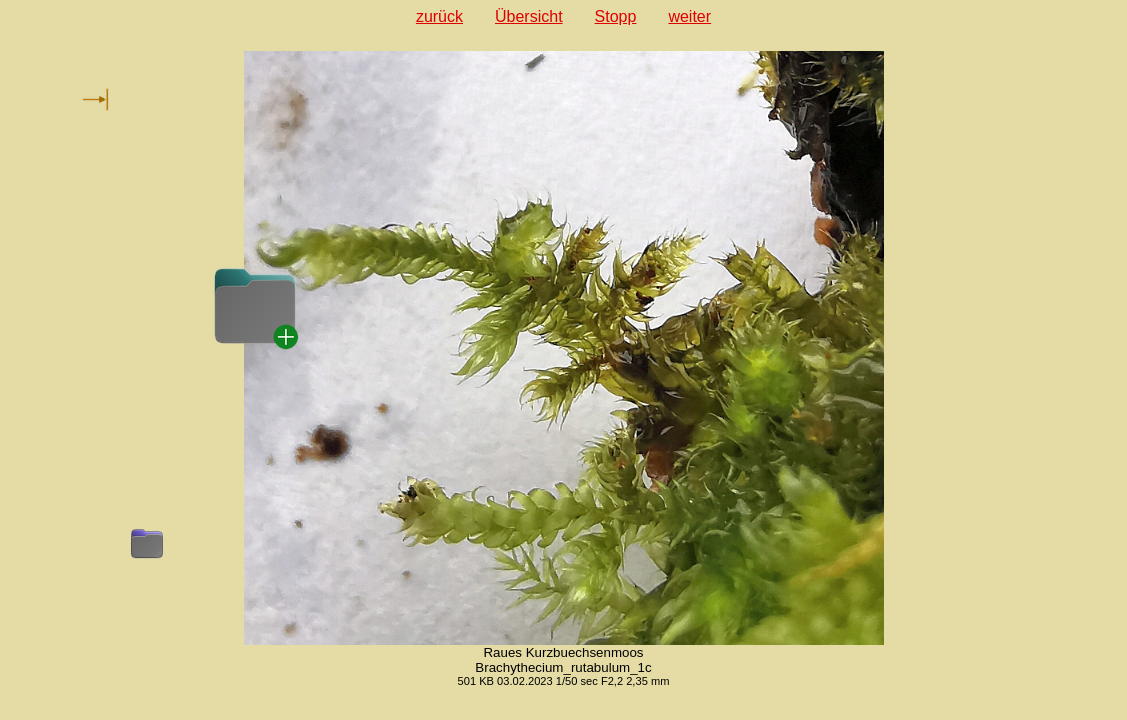  What do you see at coordinates (147, 543) in the screenshot?
I see `open folder to view contents` at bounding box center [147, 543].